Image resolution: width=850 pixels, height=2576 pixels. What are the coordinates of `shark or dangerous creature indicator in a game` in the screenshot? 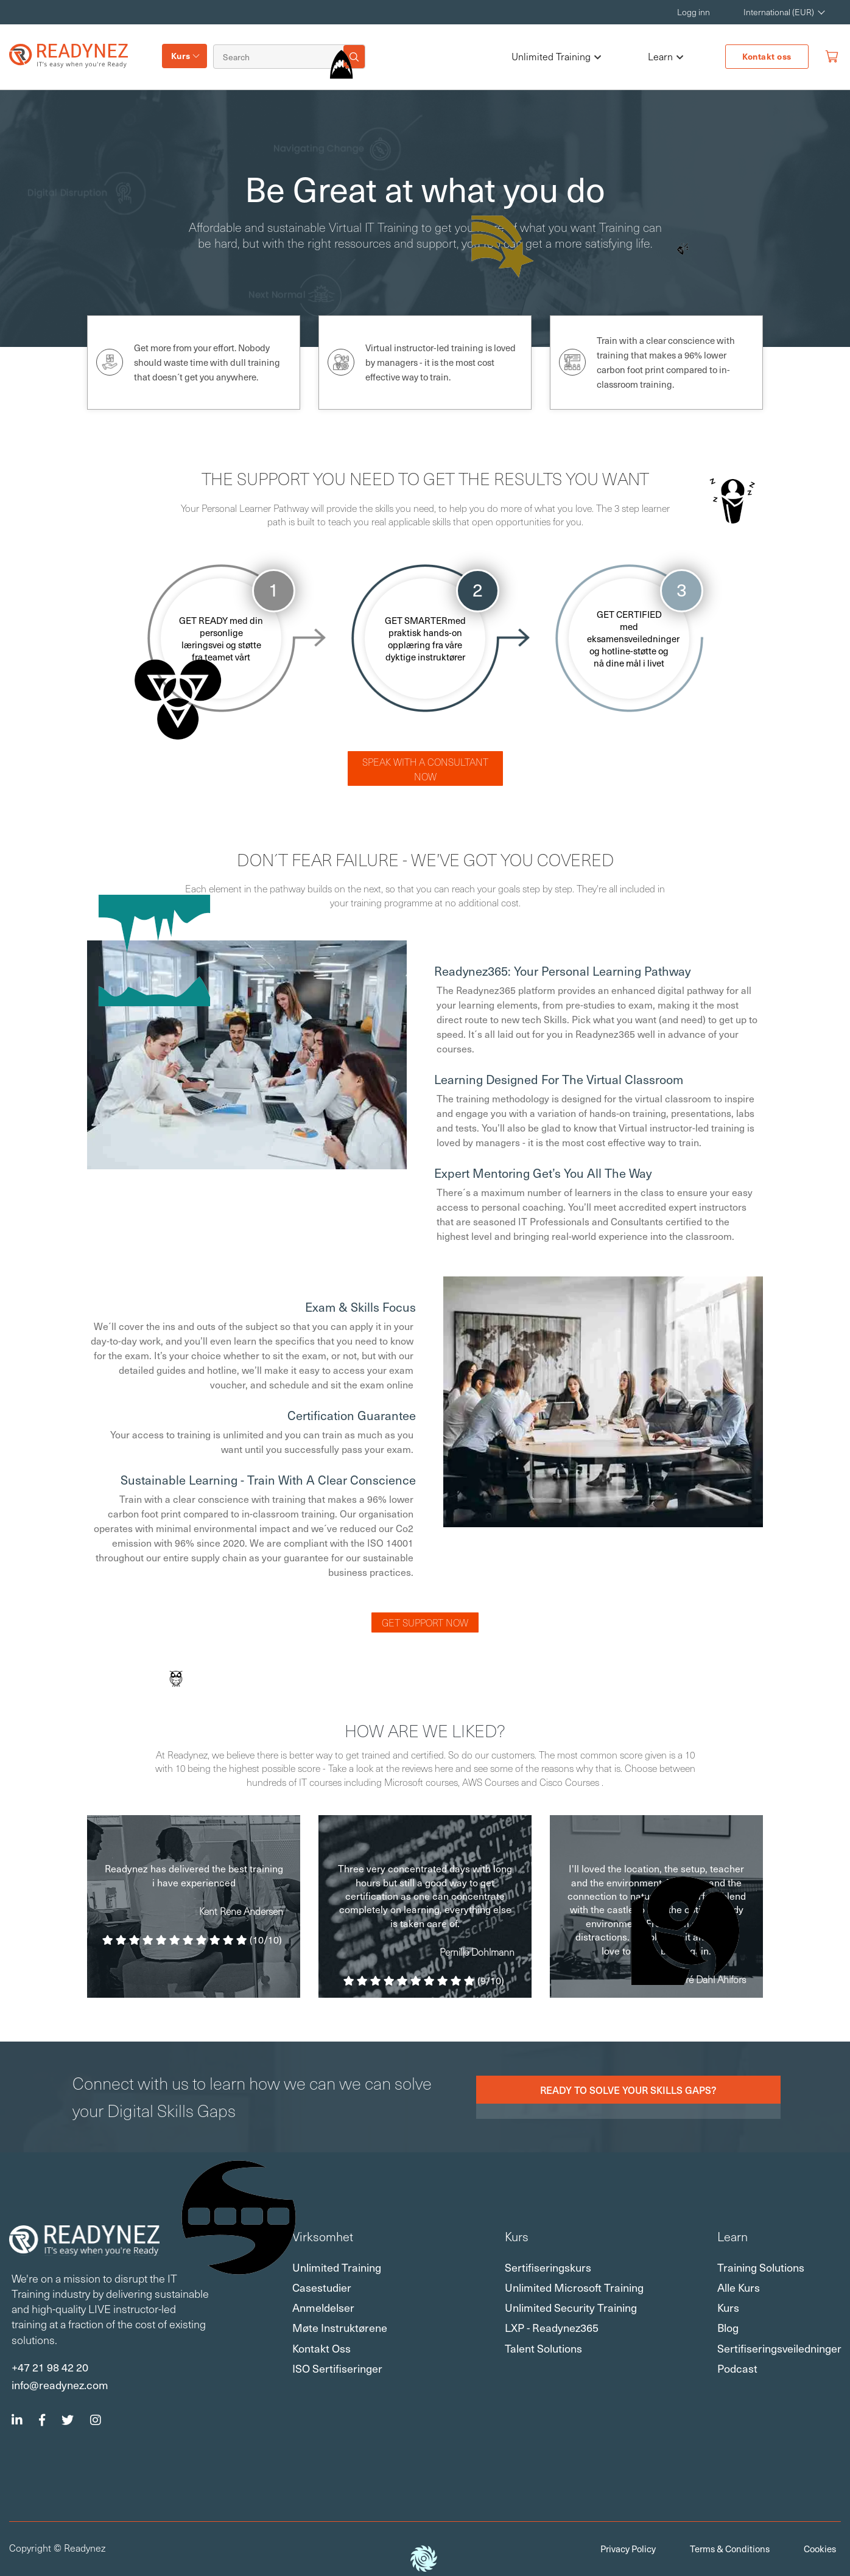 It's located at (341, 64).